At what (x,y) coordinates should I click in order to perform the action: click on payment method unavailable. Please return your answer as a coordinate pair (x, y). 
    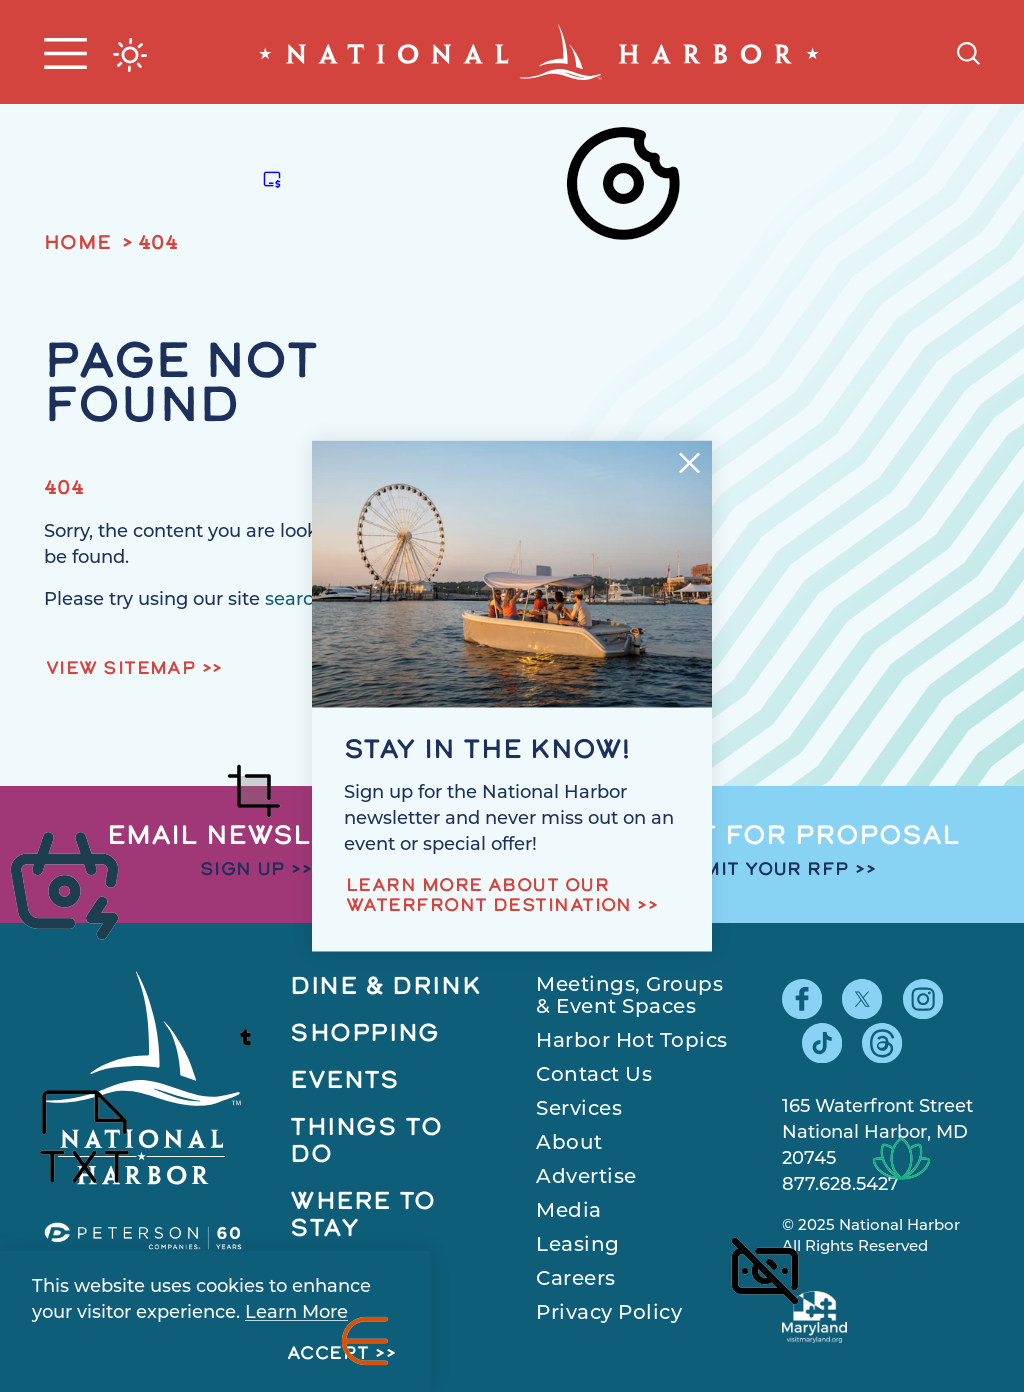
    Looking at the image, I should click on (765, 1271).